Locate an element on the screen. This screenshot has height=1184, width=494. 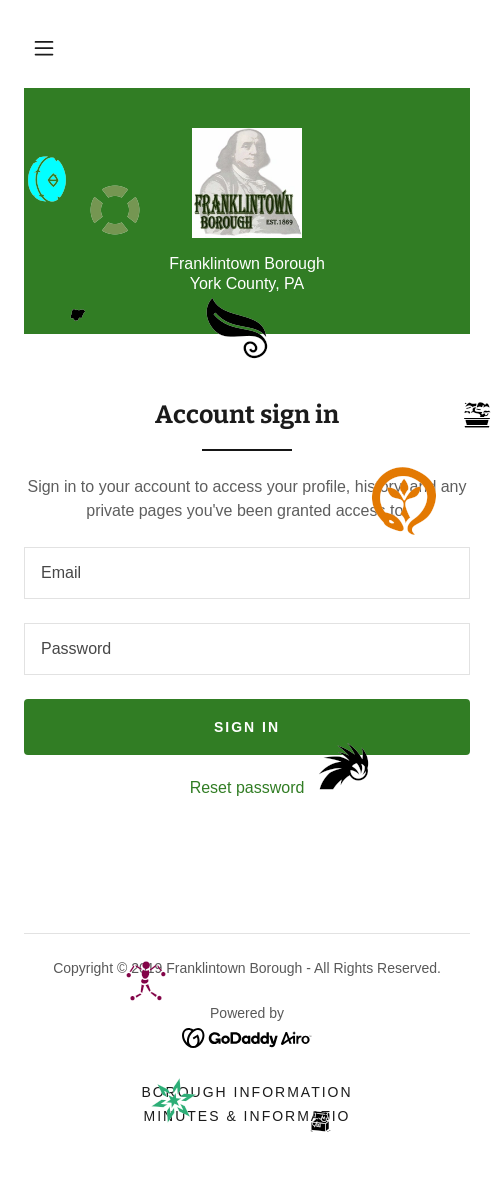
cast an electrical or lightning spell is located at coordinates (343, 764).